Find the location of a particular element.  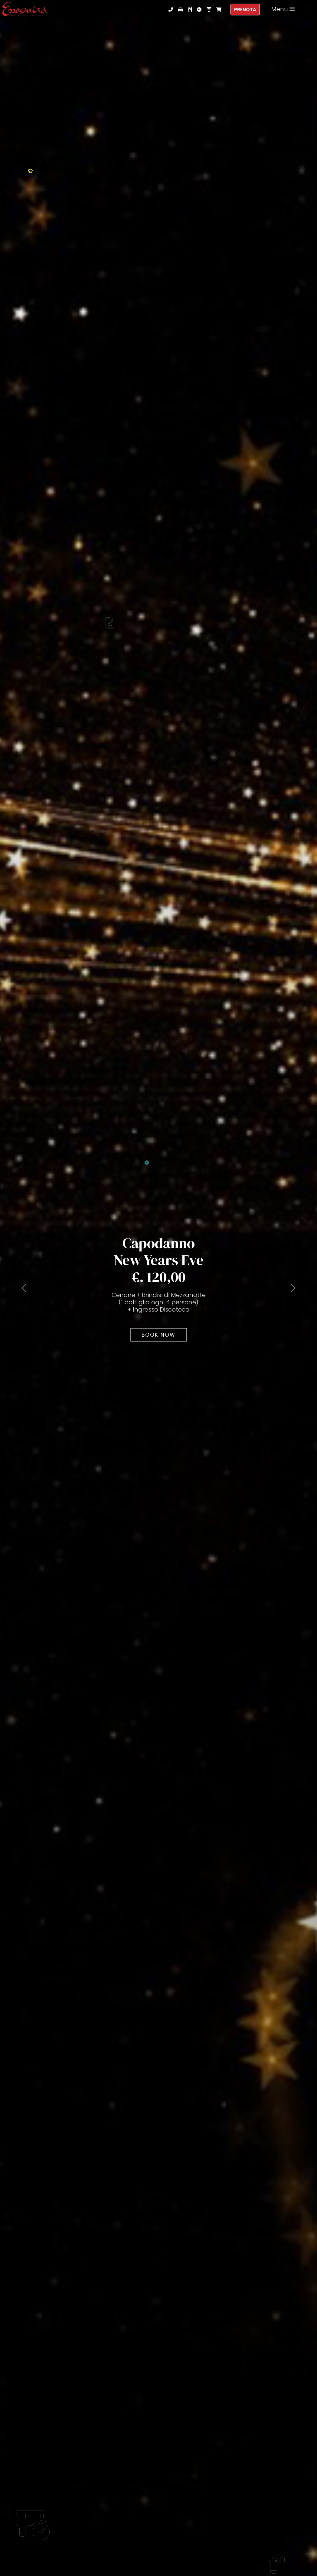

indicates a keyboard shortcut or hotkey is located at coordinates (147, 1163).